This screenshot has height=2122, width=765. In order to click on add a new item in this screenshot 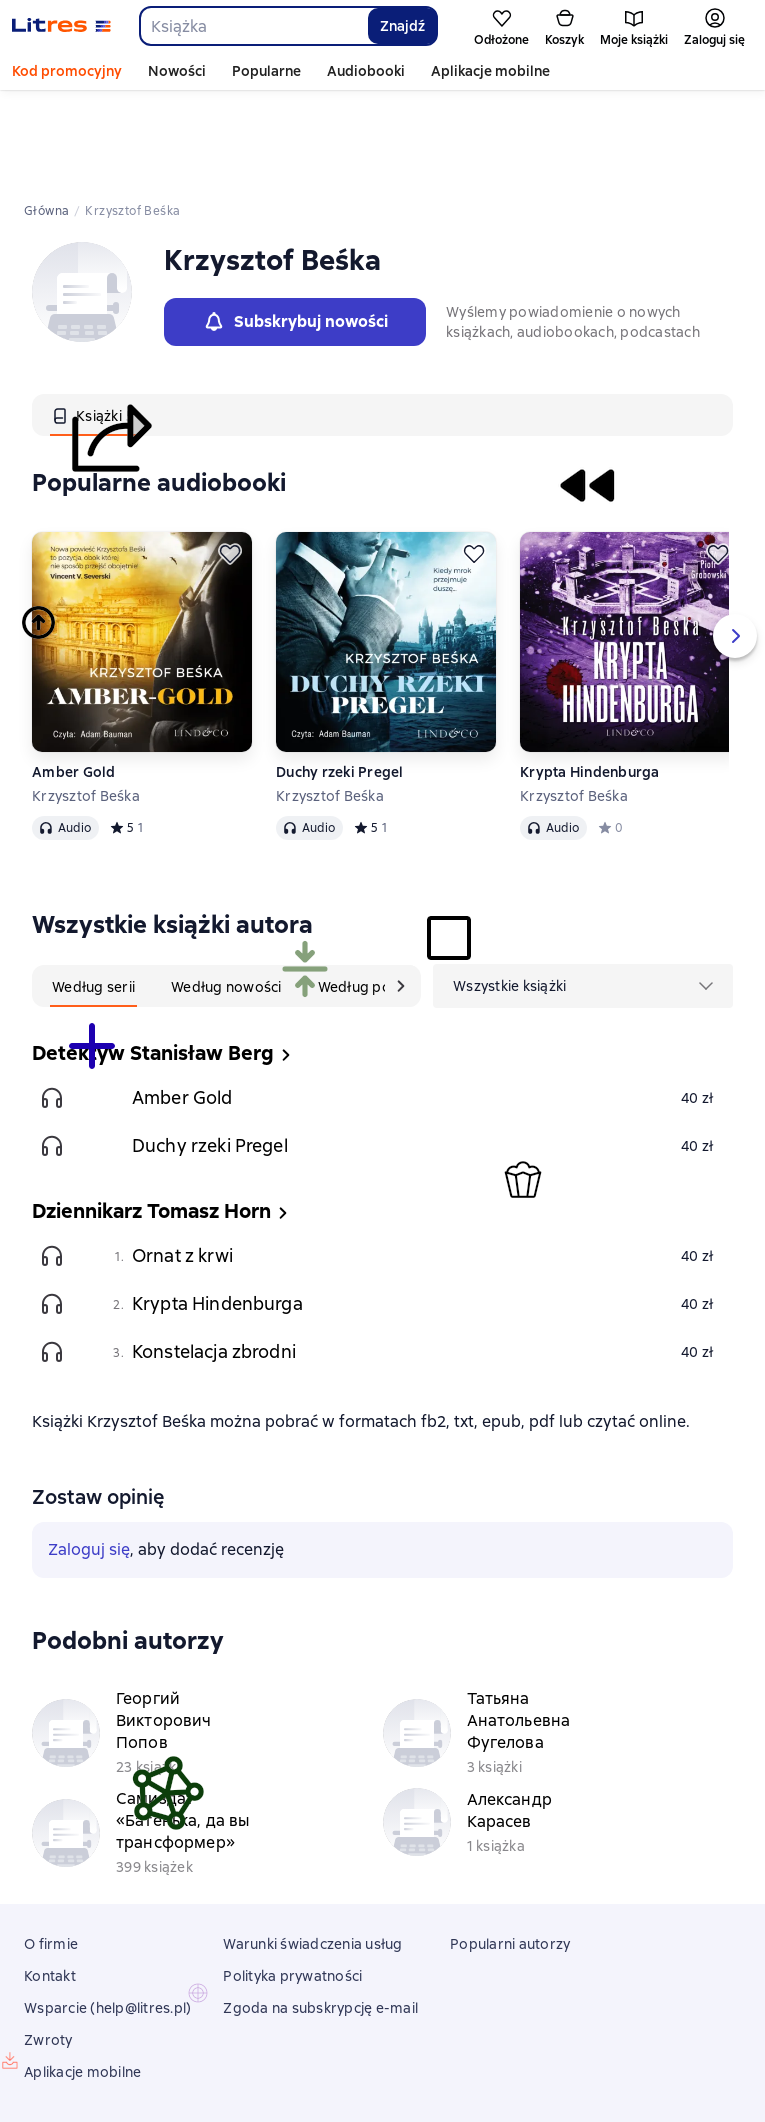, I will do `click(93, 1047)`.